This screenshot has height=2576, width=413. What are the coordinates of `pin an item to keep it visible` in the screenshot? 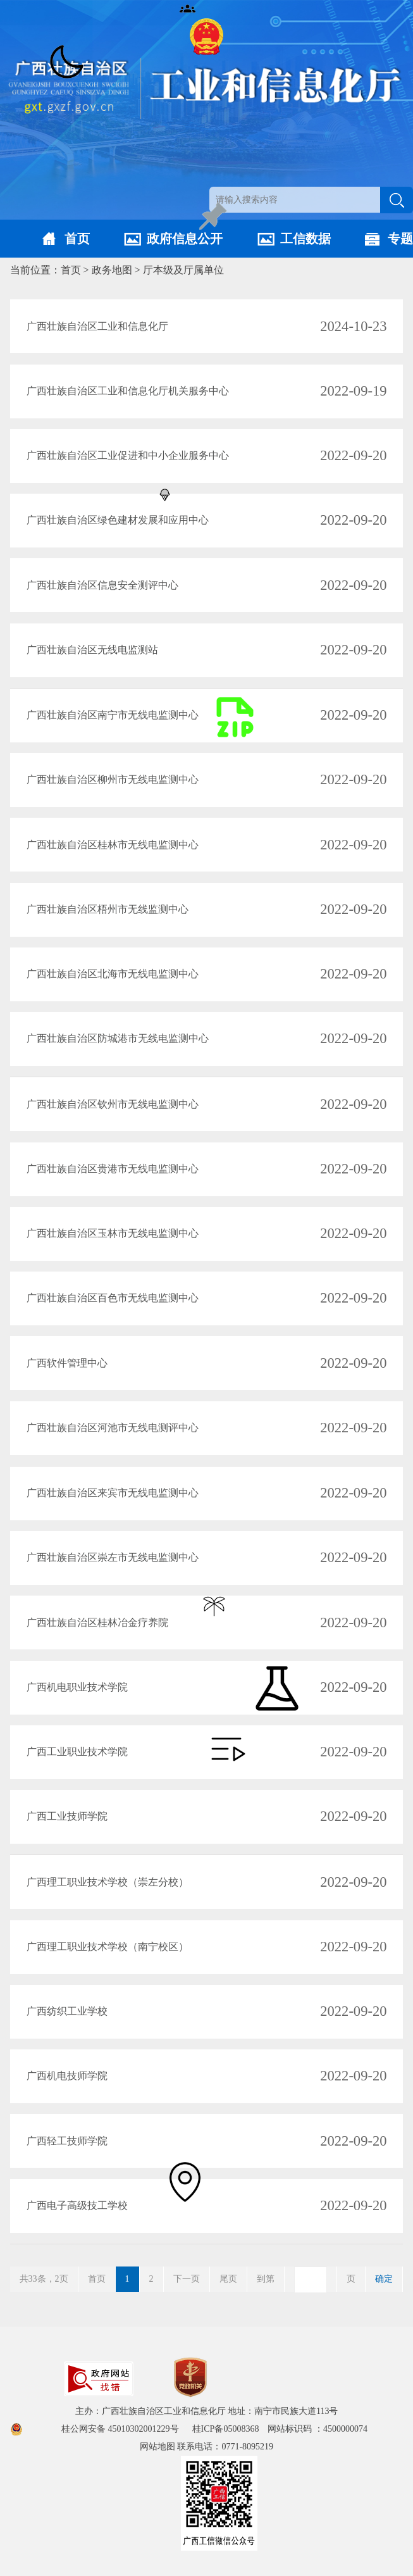 It's located at (213, 216).